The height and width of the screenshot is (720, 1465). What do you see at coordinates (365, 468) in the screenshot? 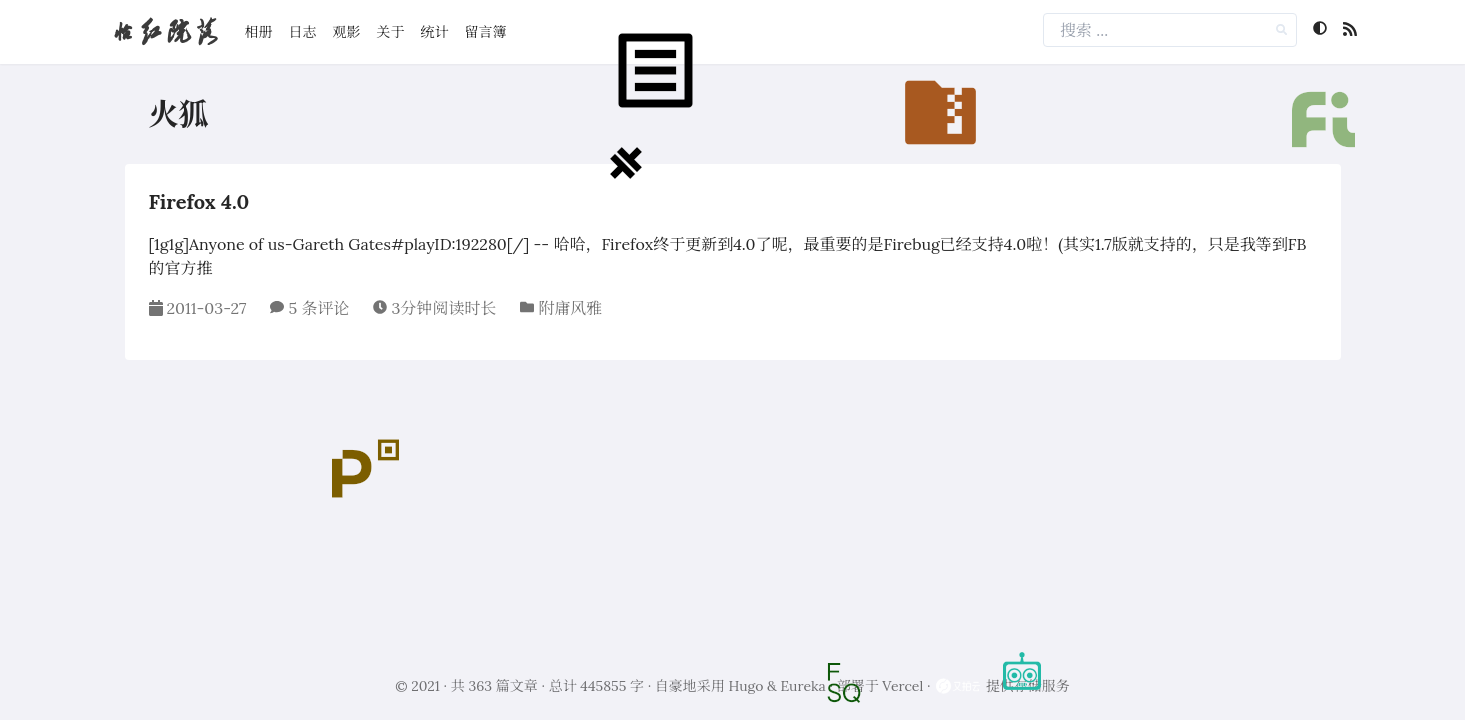
I see `open the PicPay app` at bounding box center [365, 468].